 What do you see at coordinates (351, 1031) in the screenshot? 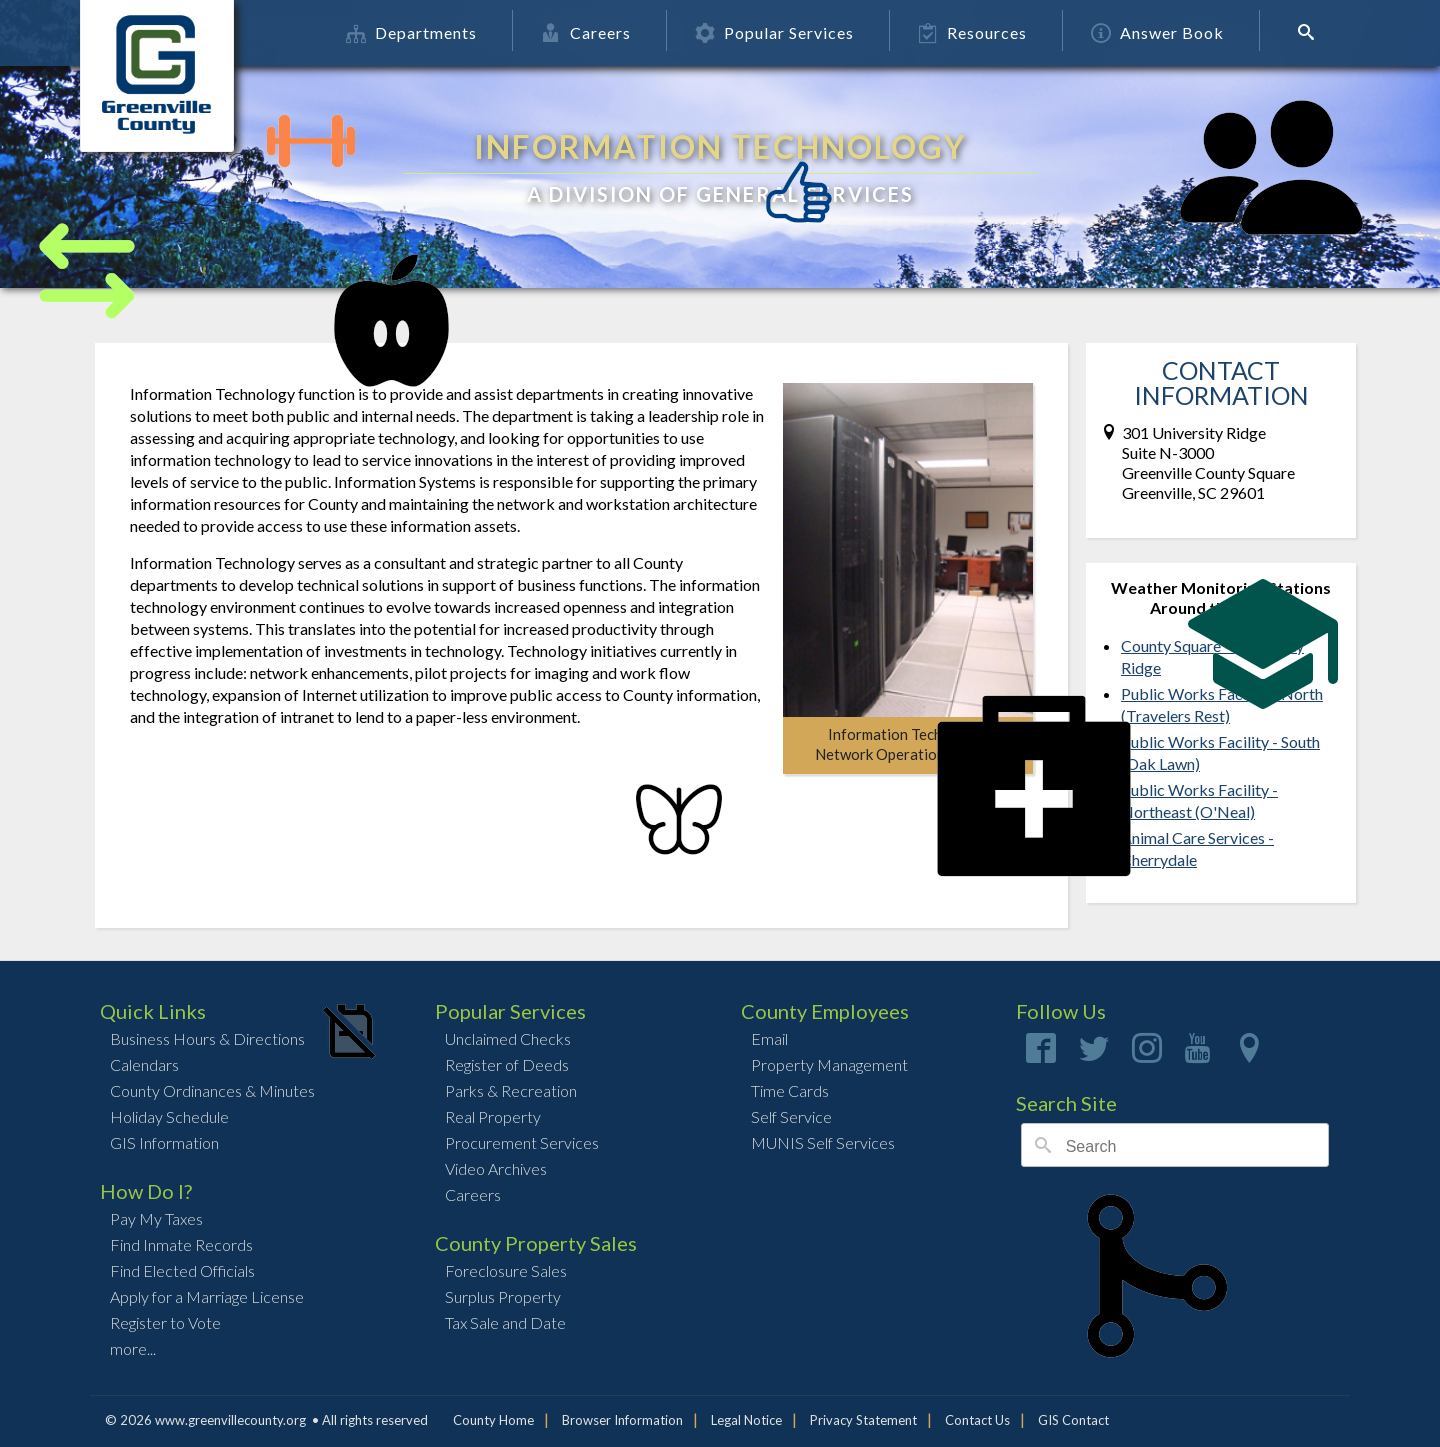
I see `no backpacks allowed` at bounding box center [351, 1031].